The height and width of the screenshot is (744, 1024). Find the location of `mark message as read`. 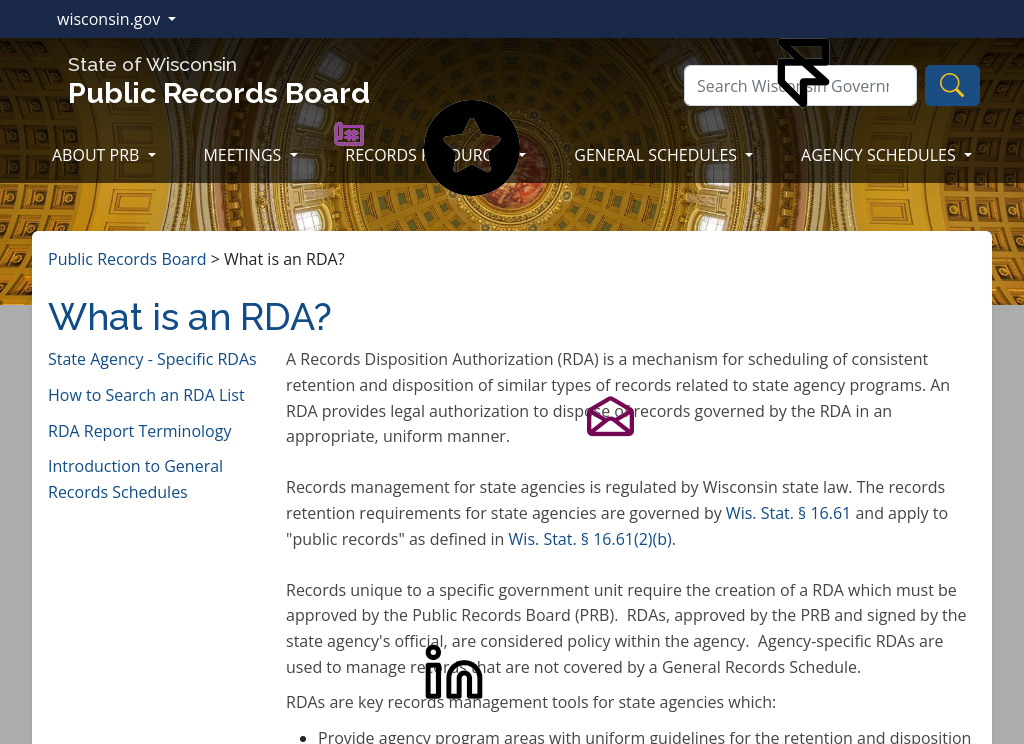

mark message as read is located at coordinates (610, 418).